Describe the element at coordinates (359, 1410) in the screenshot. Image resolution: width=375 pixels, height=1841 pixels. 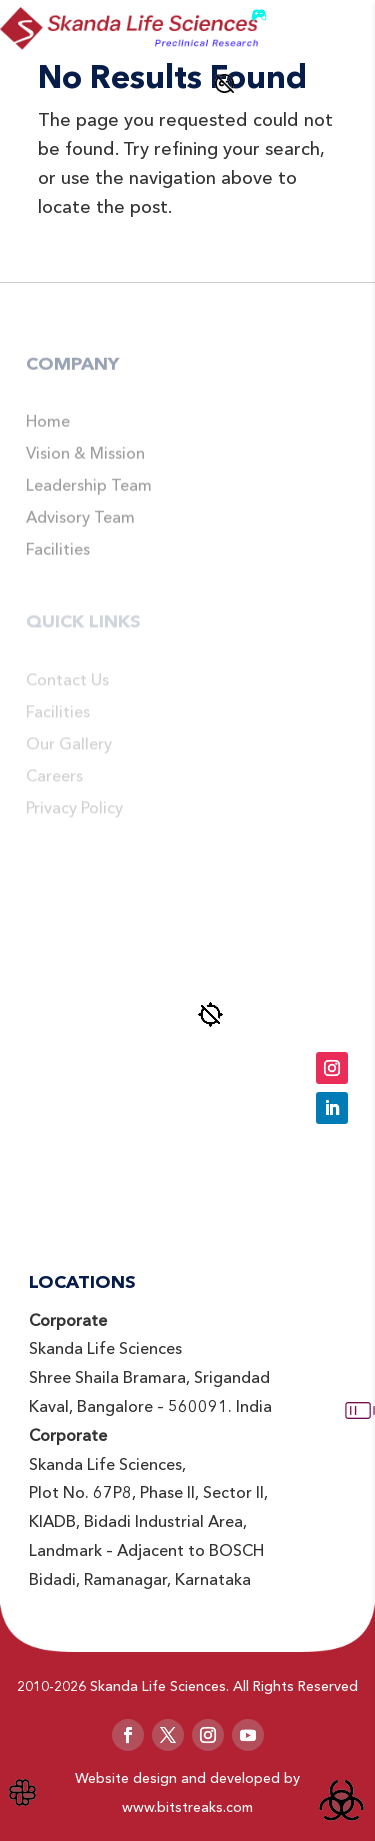
I see `indicates medium battery level` at that location.